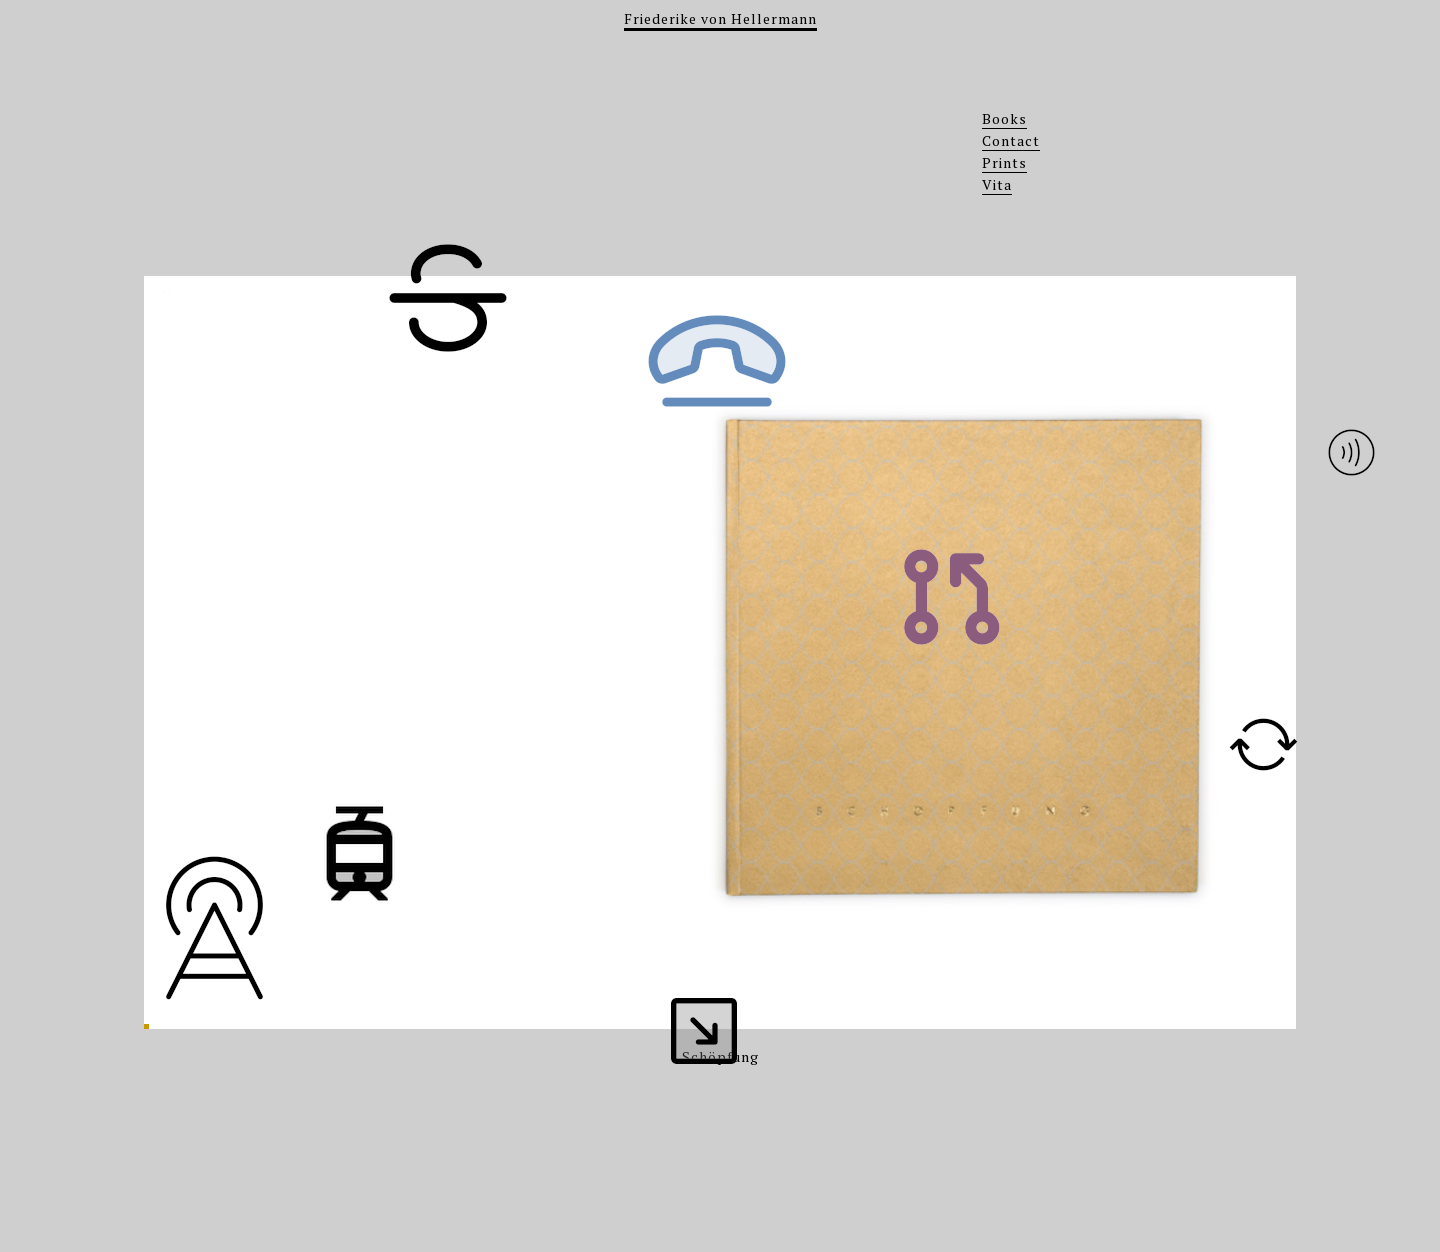  I want to click on apply strikethrough formatting to selected text, so click(448, 298).